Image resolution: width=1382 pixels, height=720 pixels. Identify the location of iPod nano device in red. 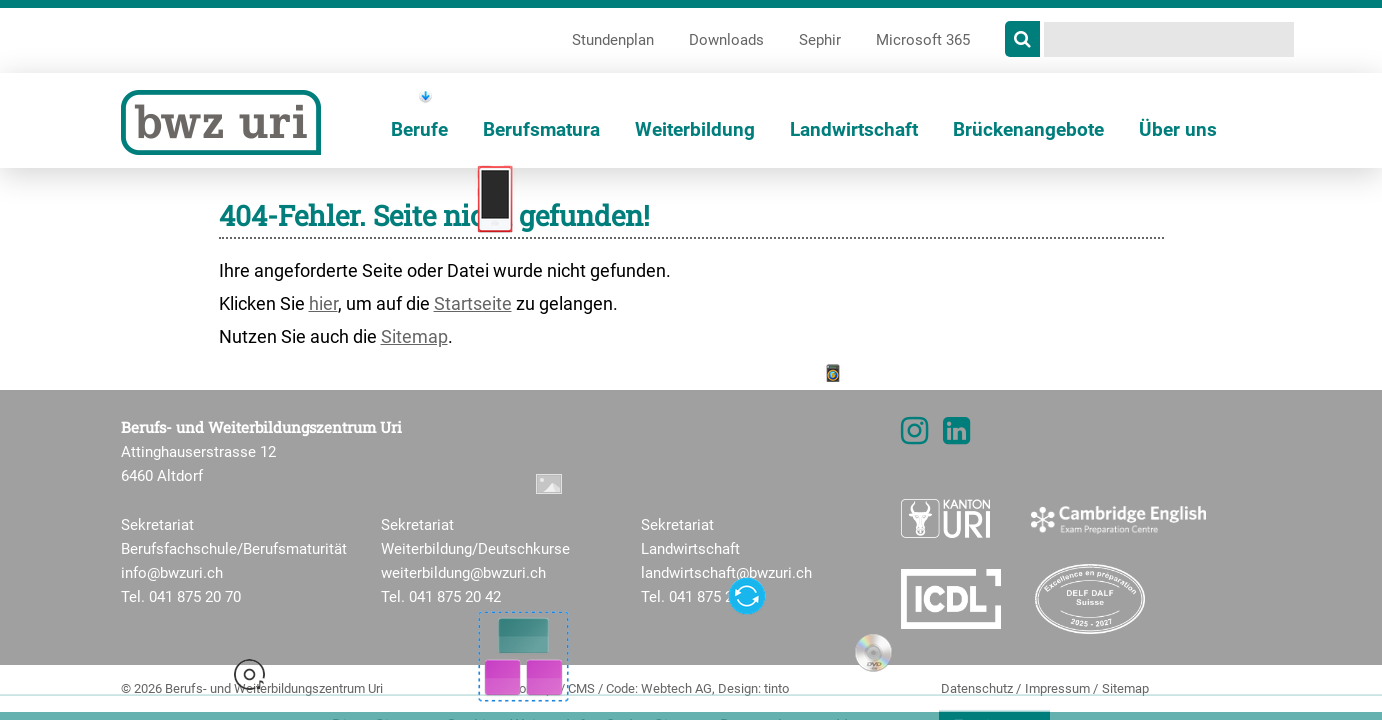
(495, 199).